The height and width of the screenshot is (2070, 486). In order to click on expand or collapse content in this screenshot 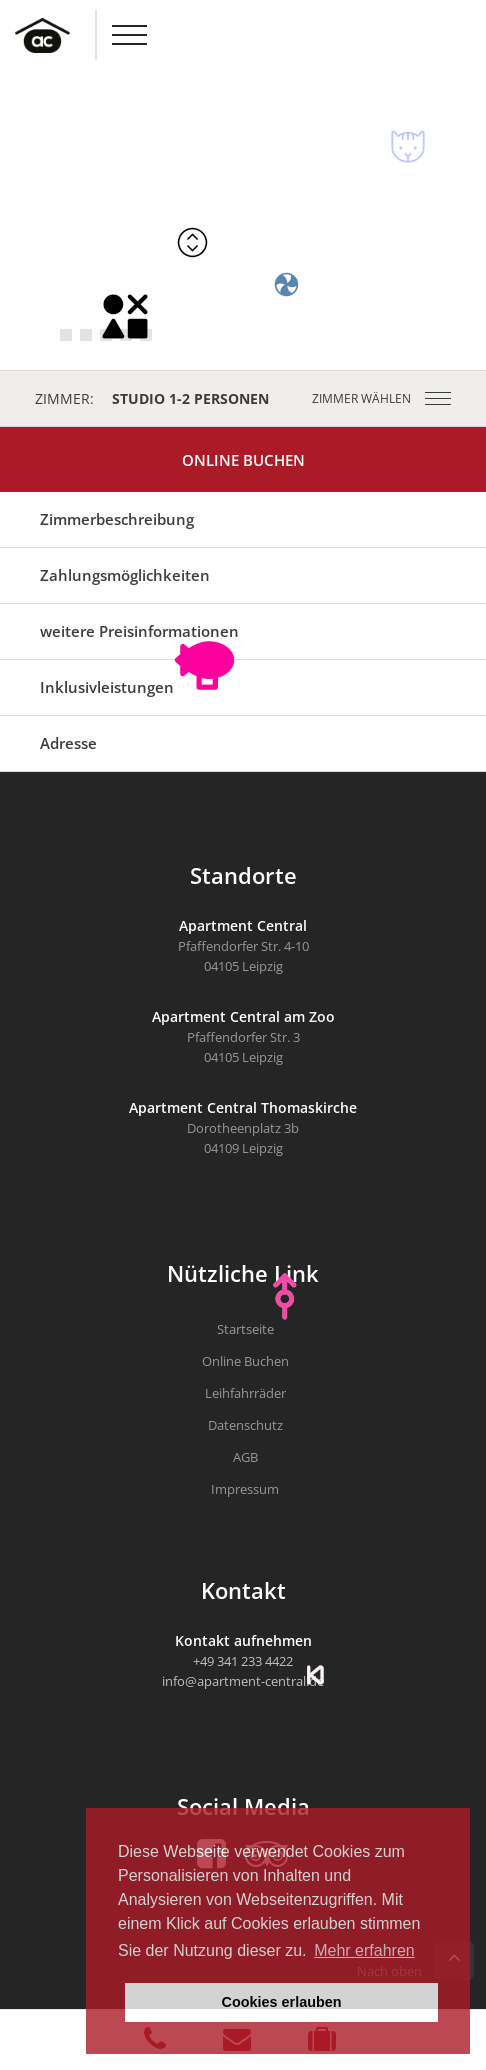, I will do `click(192, 242)`.